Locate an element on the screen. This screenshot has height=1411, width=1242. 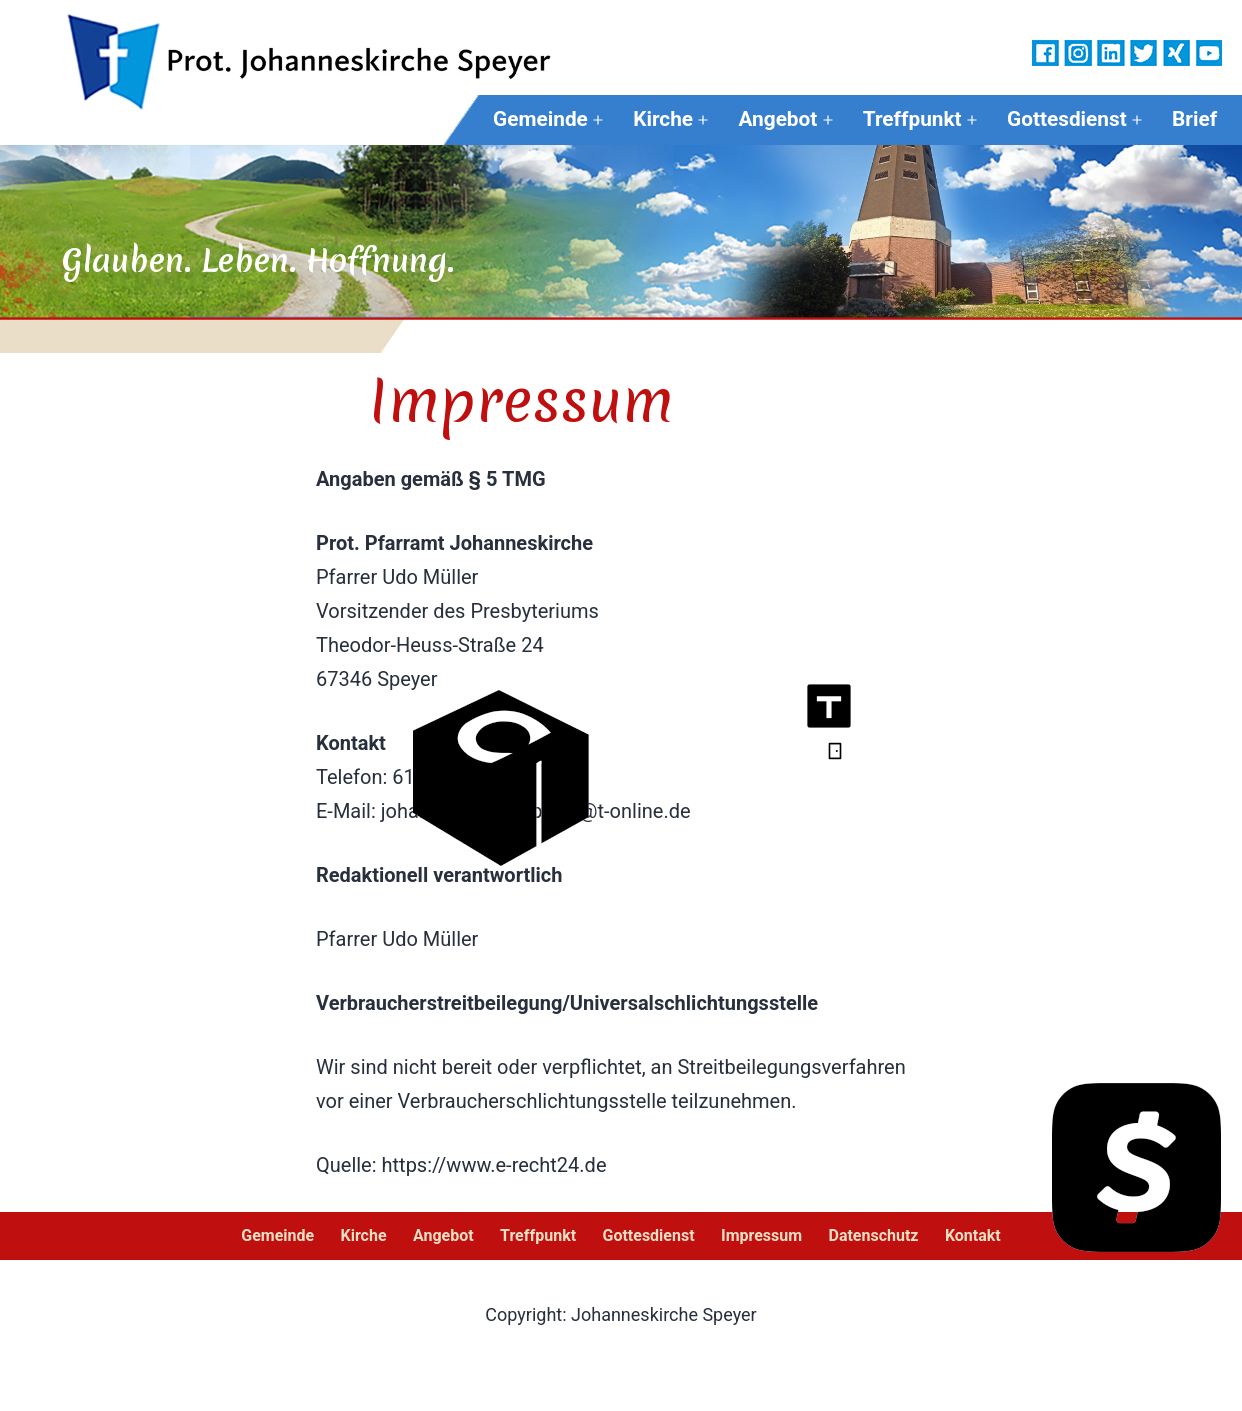
open Cash App is located at coordinates (1136, 1167).